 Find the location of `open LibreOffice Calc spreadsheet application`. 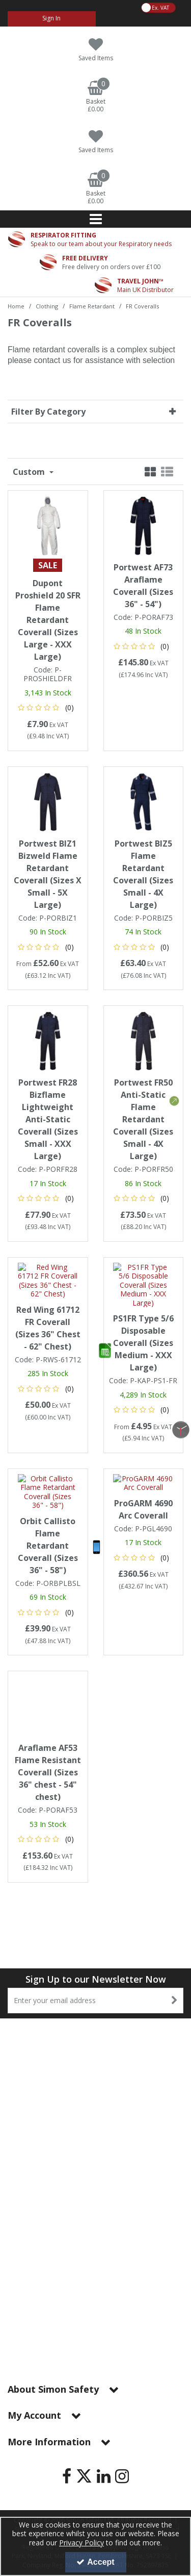

open LibreOffice Calc spreadsheet application is located at coordinates (105, 1351).